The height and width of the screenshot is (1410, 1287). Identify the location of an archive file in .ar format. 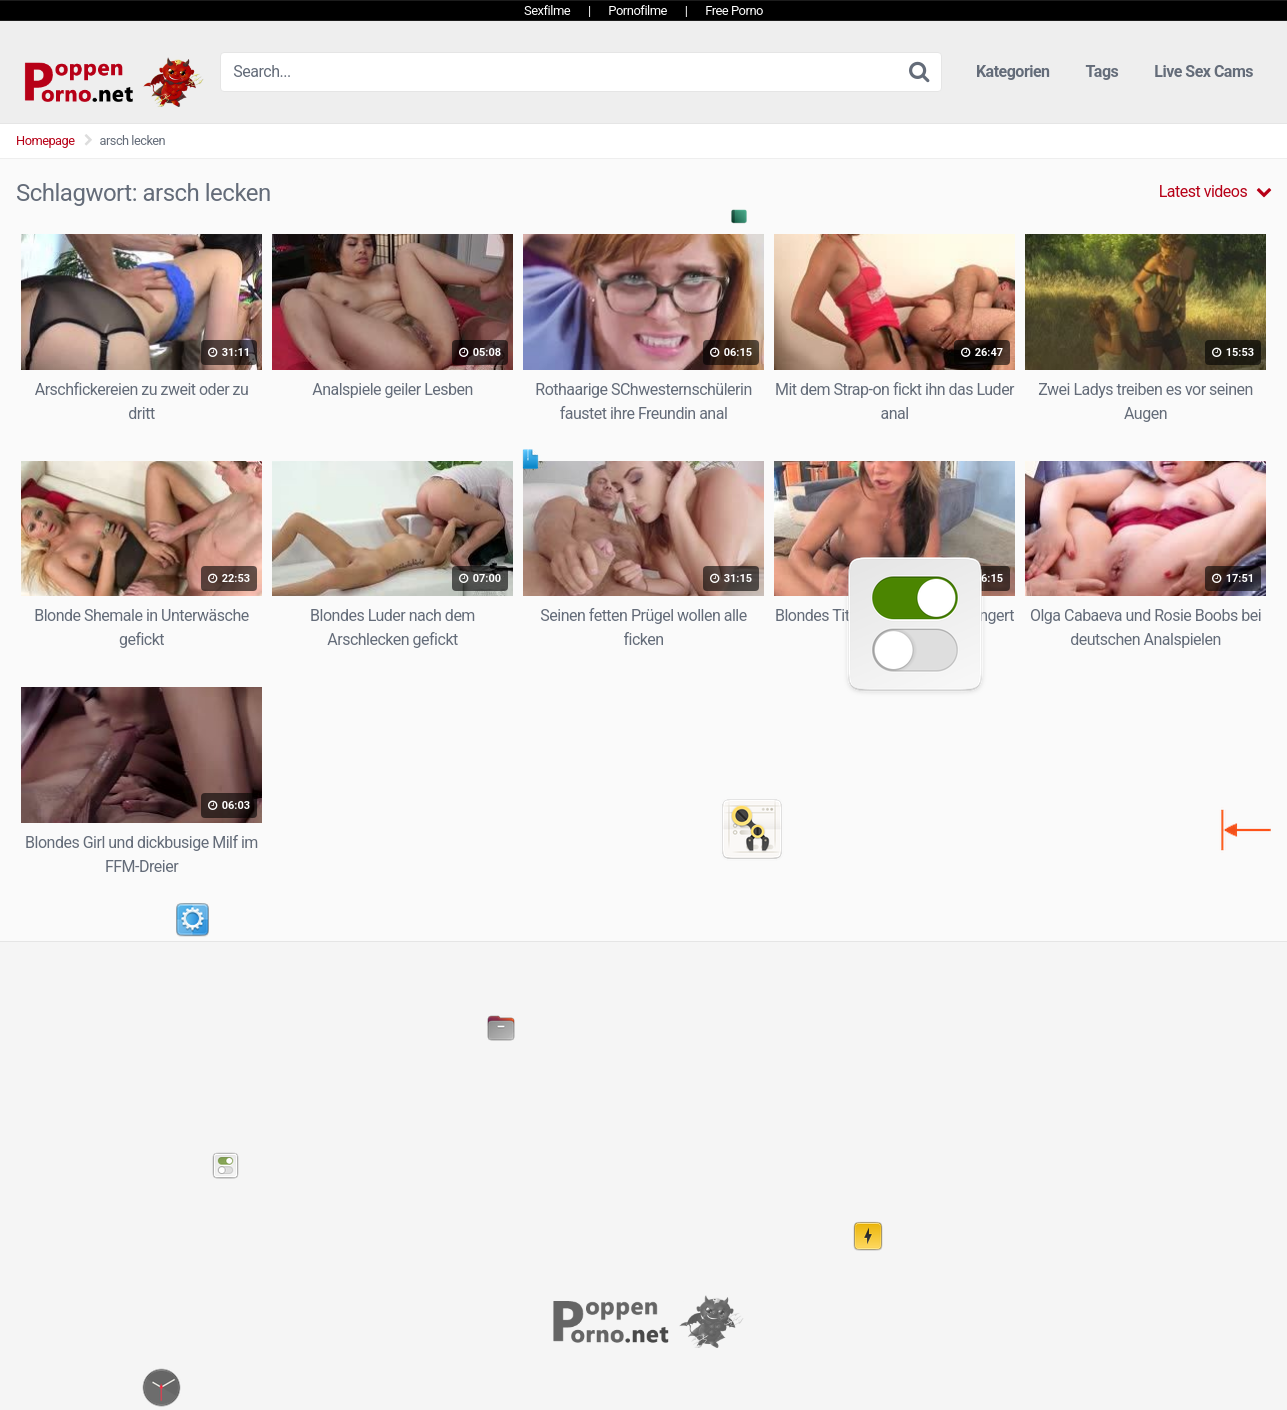
(530, 459).